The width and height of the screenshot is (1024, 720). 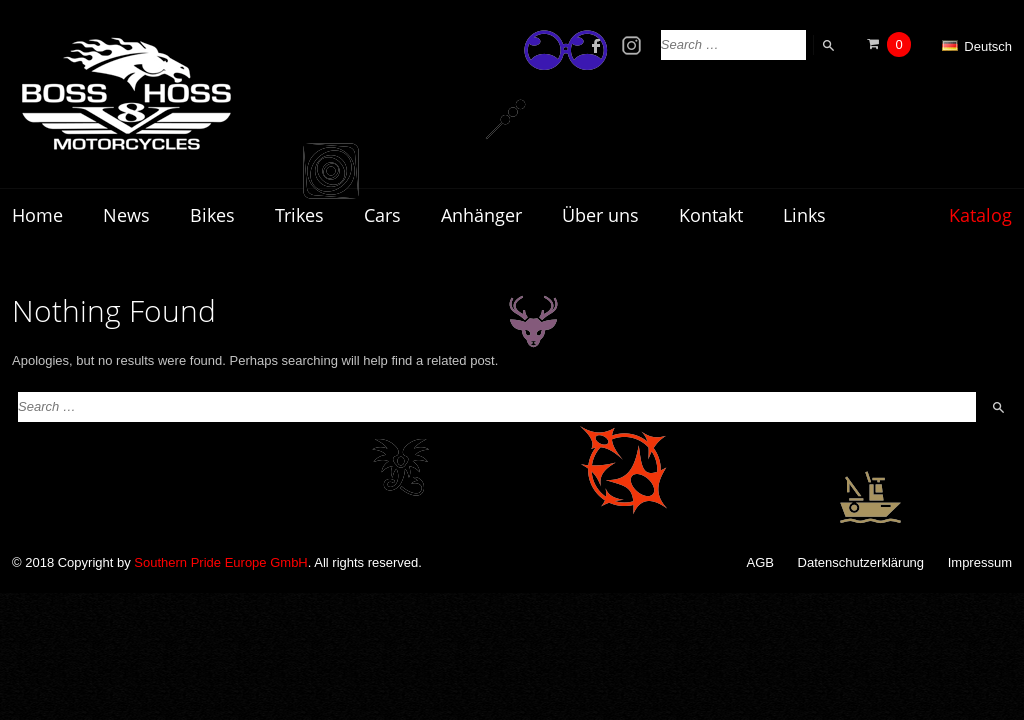 I want to click on Japanese dango food item in a restaurant or food delivery app, so click(x=505, y=119).